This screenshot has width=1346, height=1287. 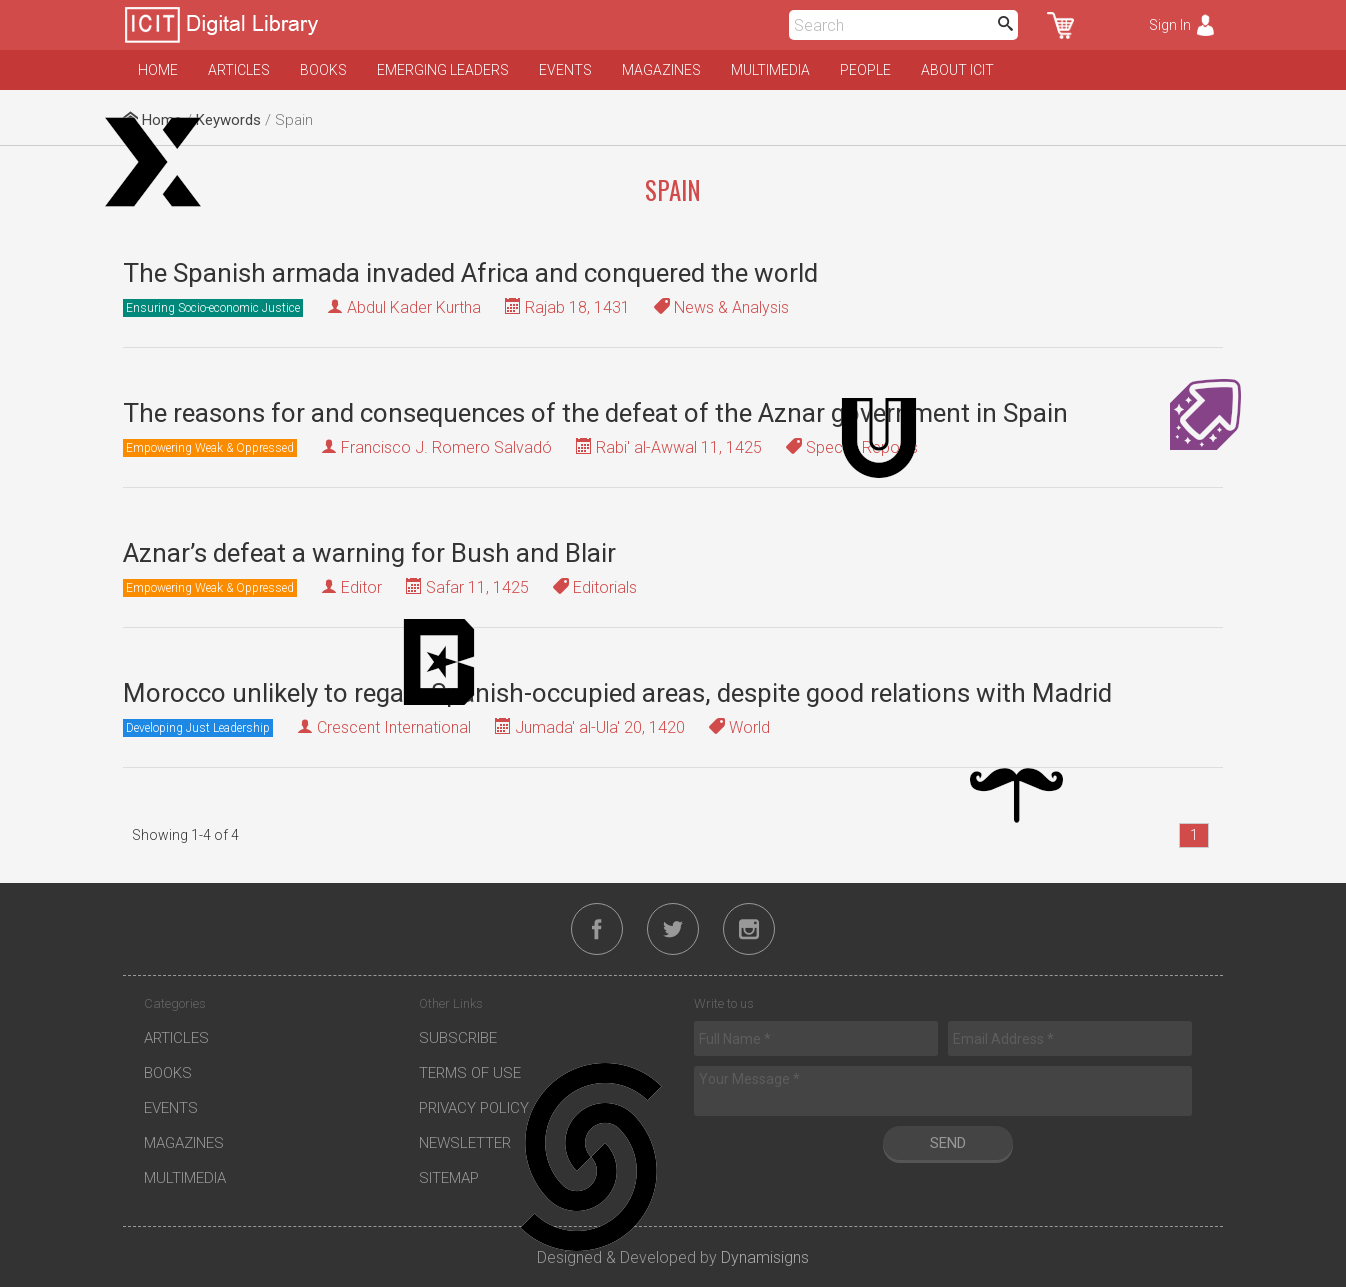 I want to click on upstash brand logo, so click(x=591, y=1157).